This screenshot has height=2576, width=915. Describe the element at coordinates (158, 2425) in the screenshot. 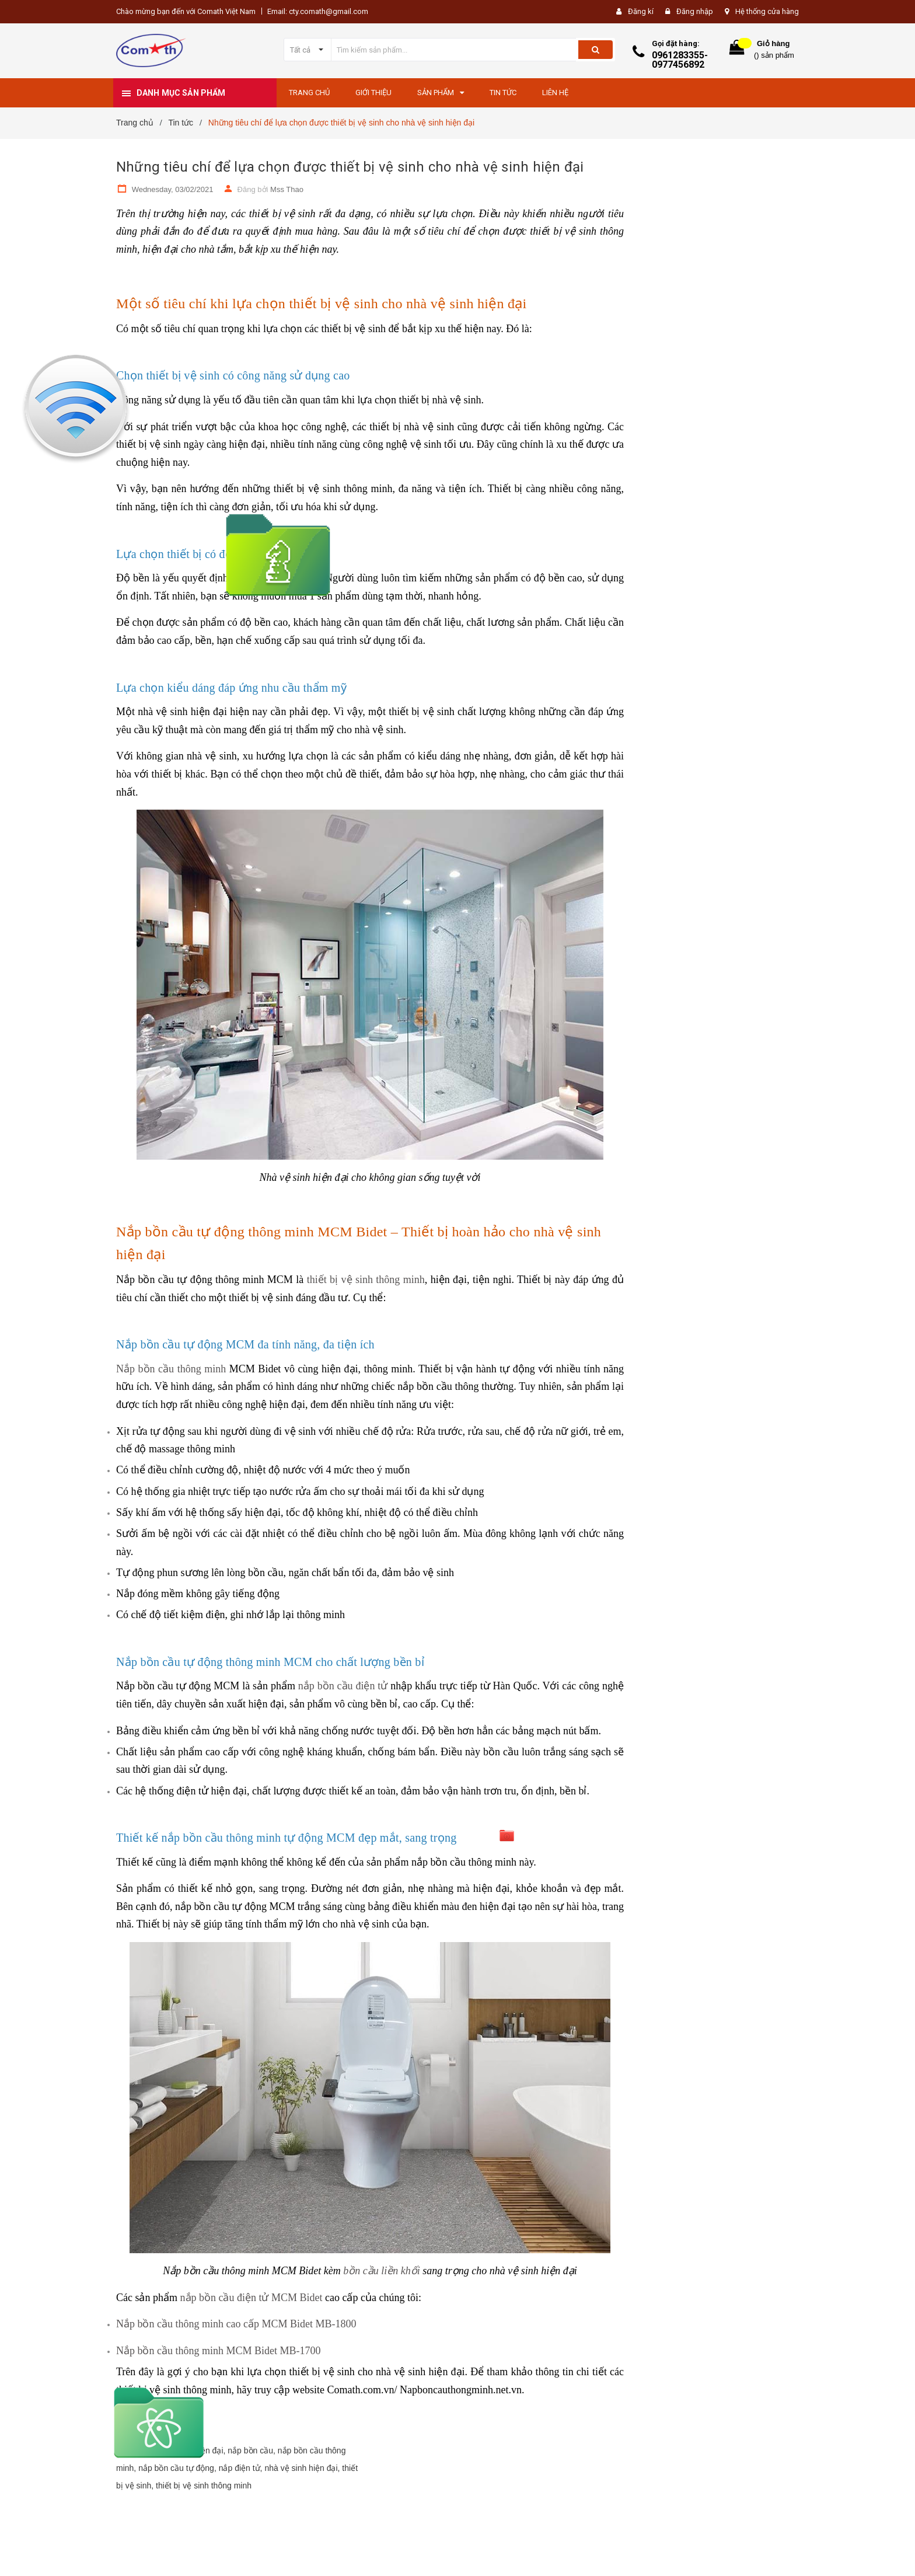

I see `open atom editor project folder` at that location.